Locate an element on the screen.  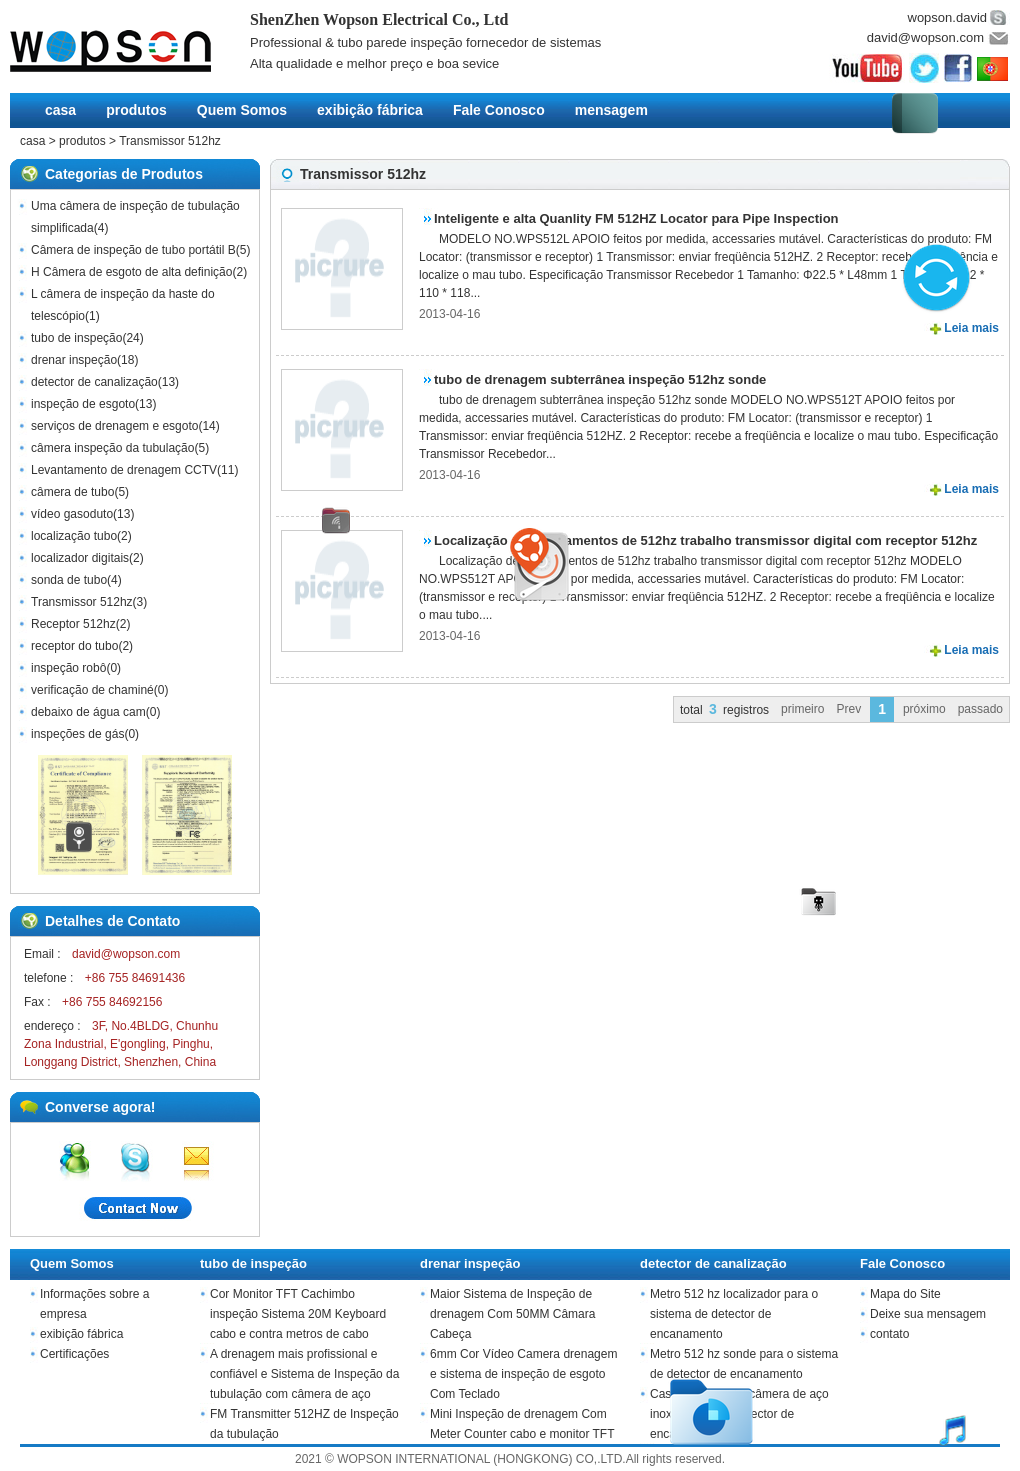
access the desktop folder is located at coordinates (915, 112).